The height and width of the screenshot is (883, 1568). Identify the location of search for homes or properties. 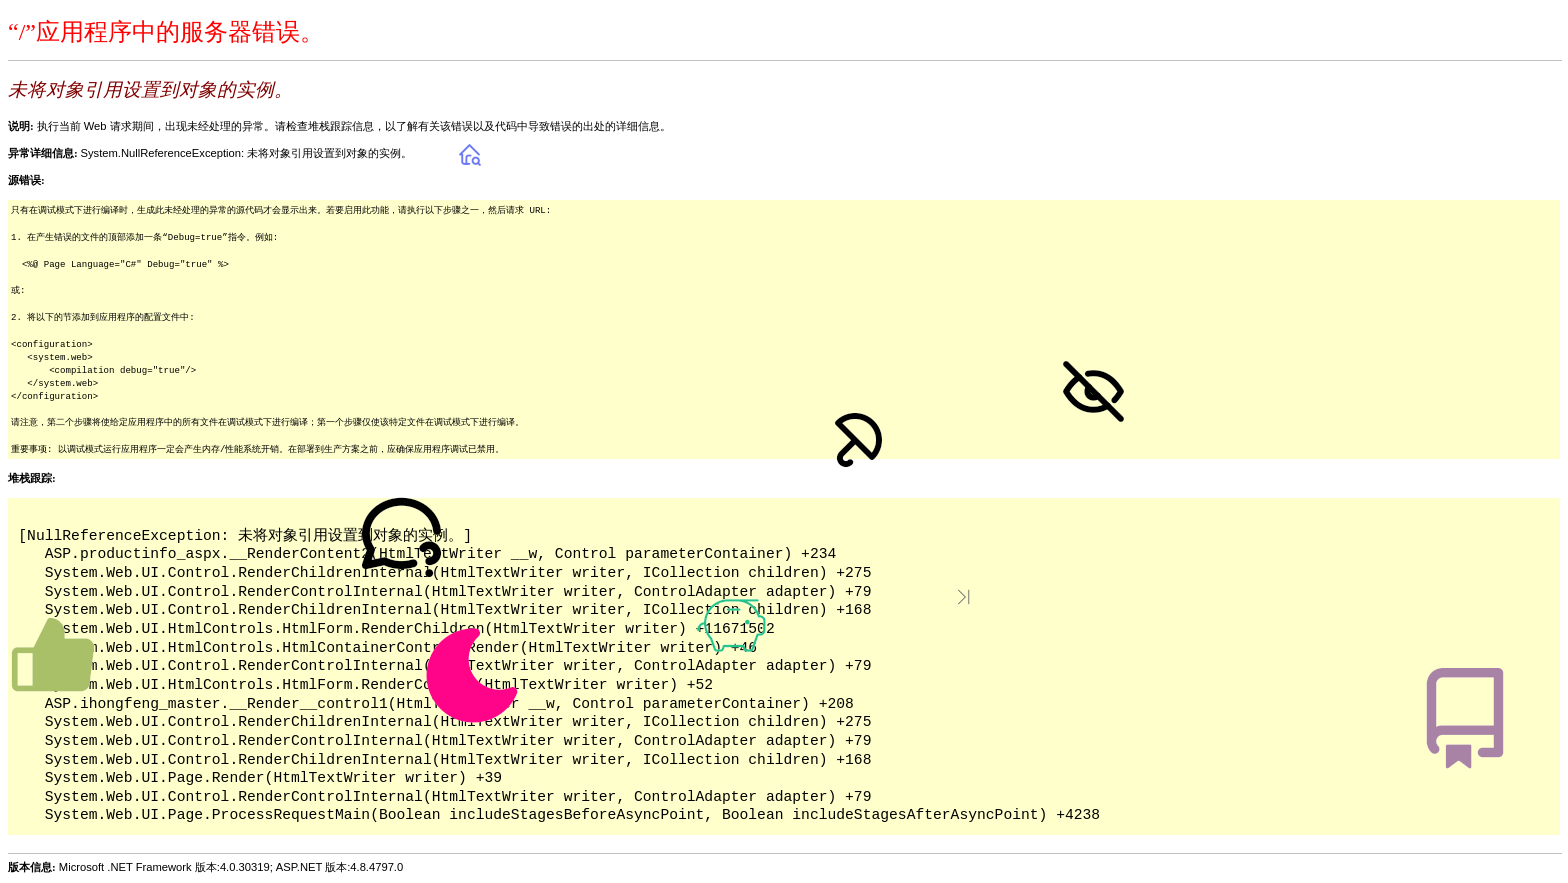
(469, 154).